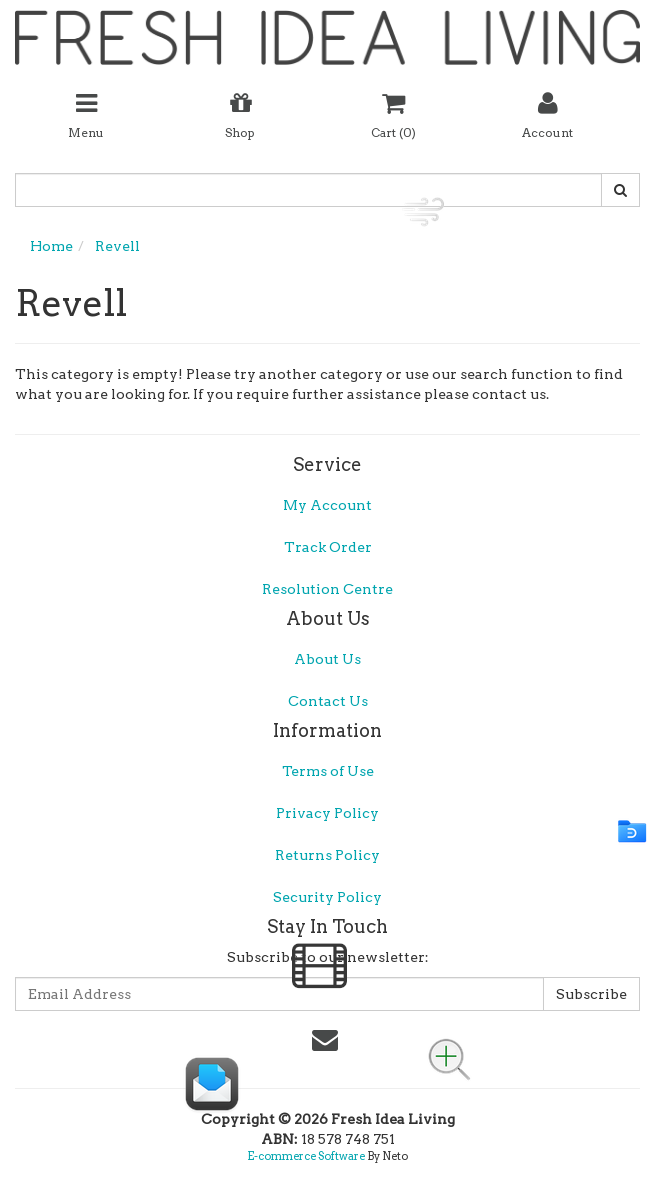 Image resolution: width=655 pixels, height=1185 pixels. I want to click on indicates windy weather conditions, so click(423, 212).